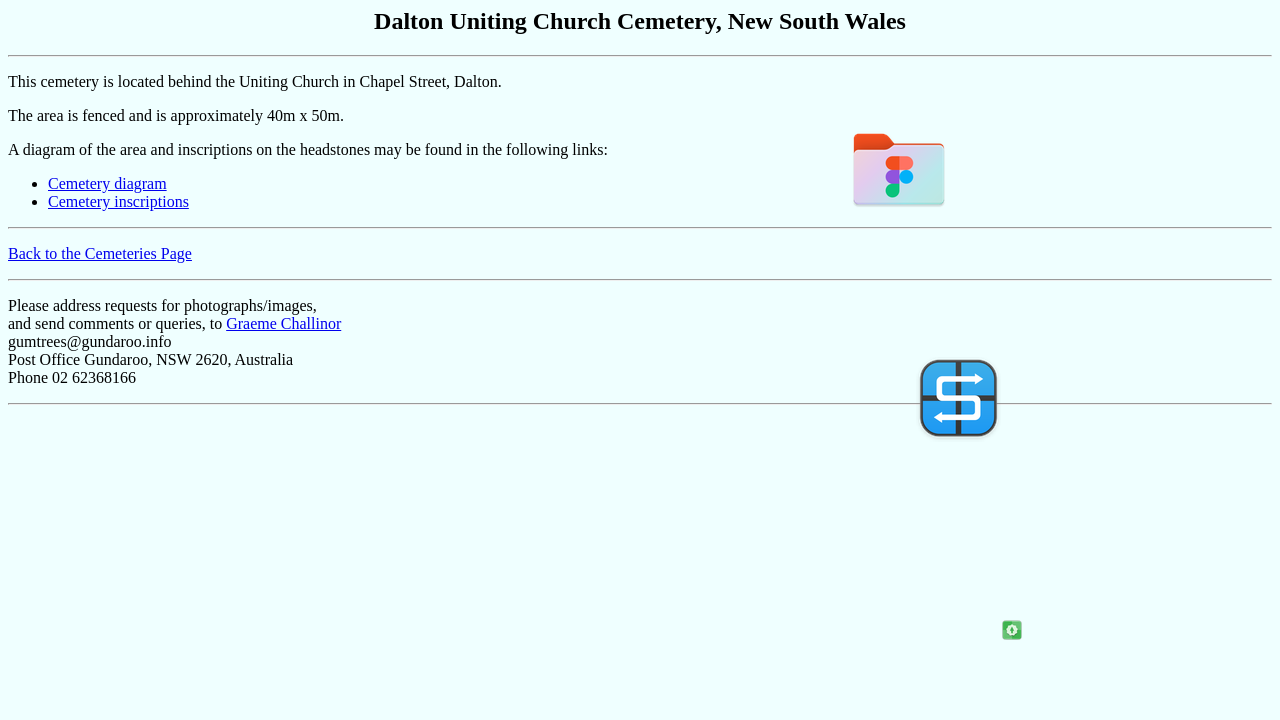  I want to click on configure windows file sharing settings, so click(958, 399).